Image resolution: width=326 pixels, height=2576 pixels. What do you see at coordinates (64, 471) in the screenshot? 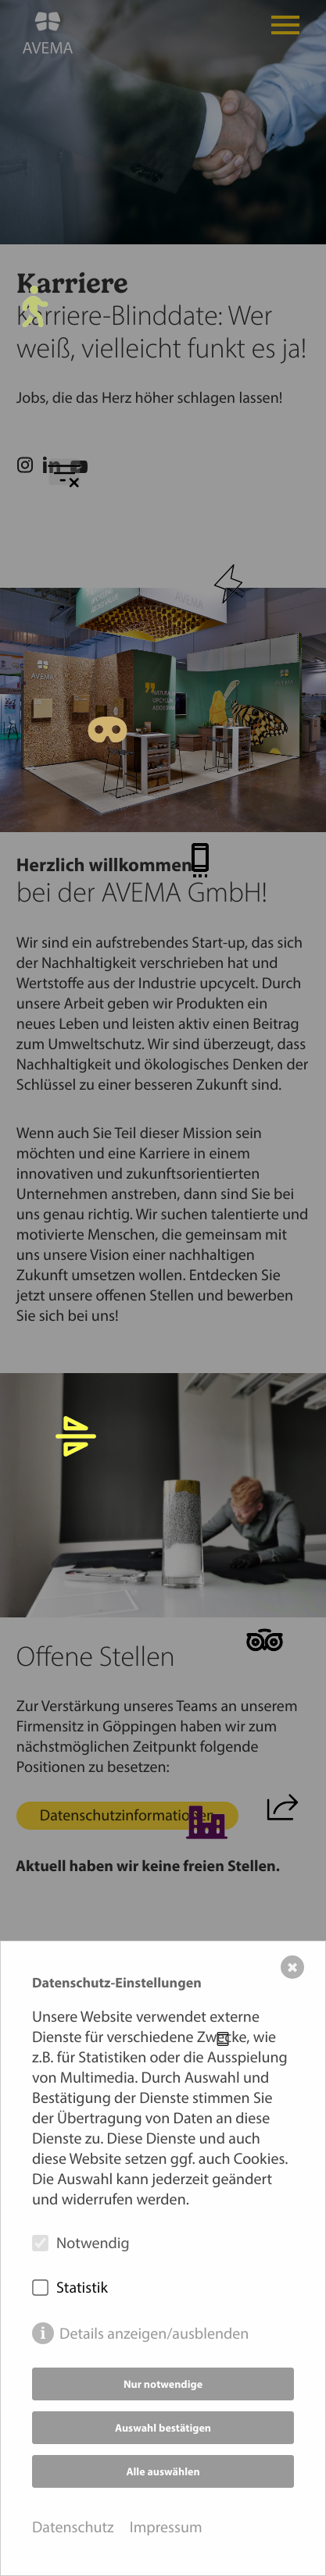
I see `clear all active filters` at bounding box center [64, 471].